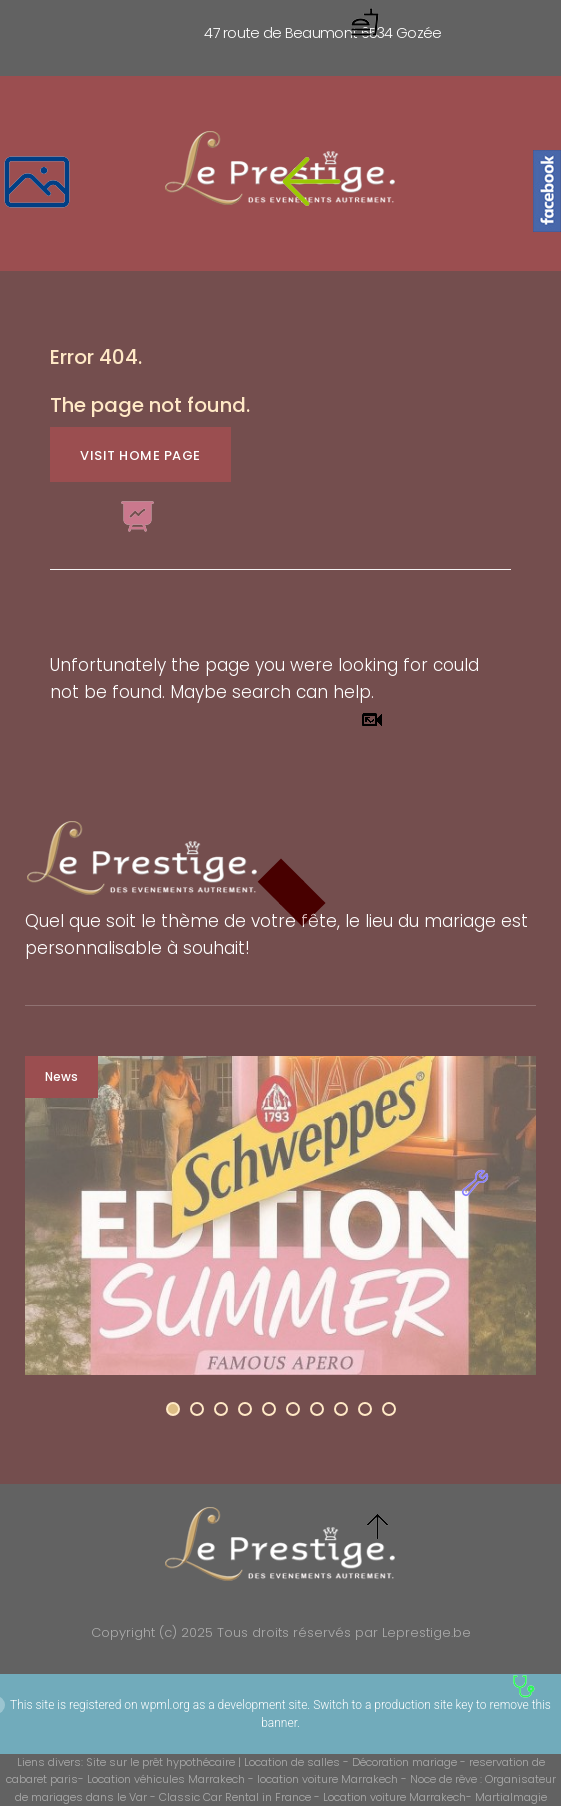 The width and height of the screenshot is (561, 1806). Describe the element at coordinates (522, 1685) in the screenshot. I see `access health or medical features` at that location.